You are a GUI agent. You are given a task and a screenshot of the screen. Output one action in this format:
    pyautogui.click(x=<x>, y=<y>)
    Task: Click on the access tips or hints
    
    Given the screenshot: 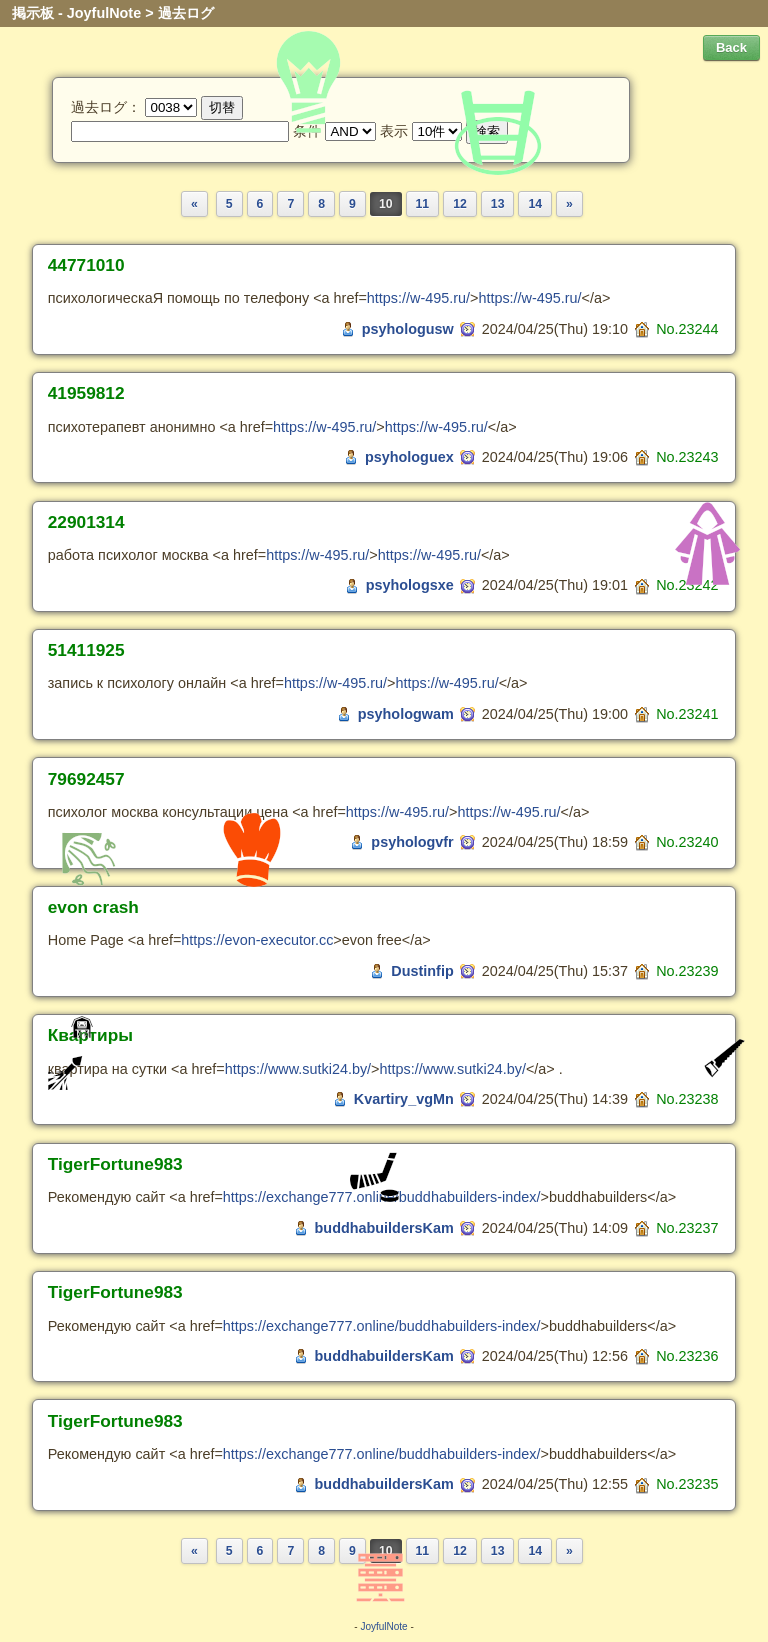 What is the action you would take?
    pyautogui.click(x=310, y=82)
    